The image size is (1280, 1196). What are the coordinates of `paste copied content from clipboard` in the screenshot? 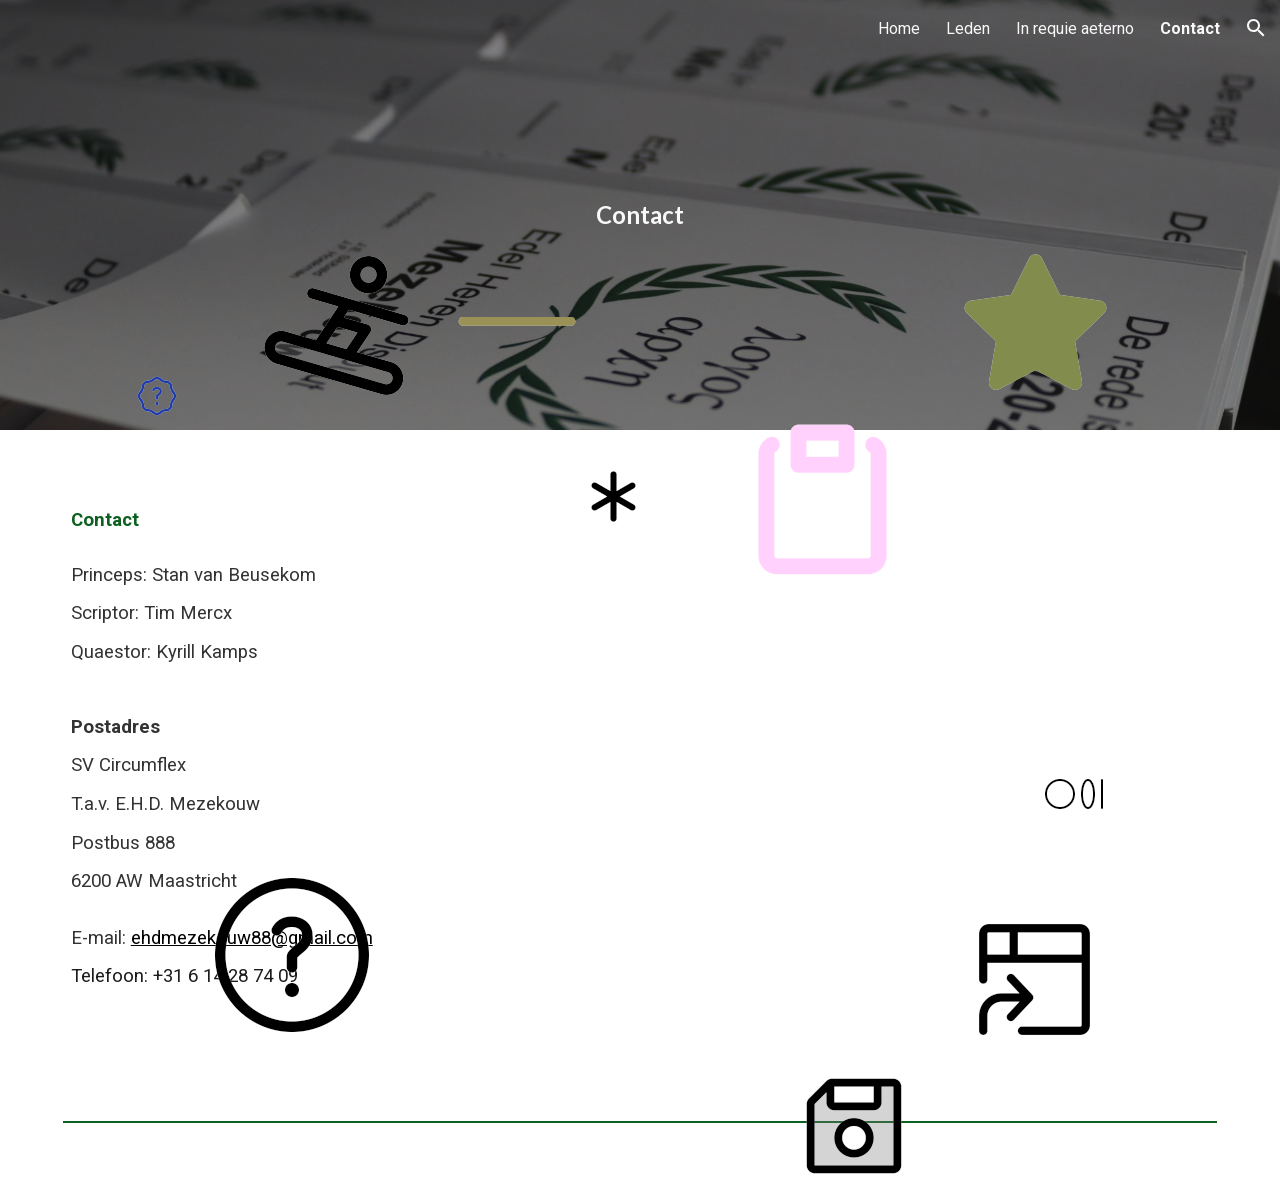 It's located at (822, 499).